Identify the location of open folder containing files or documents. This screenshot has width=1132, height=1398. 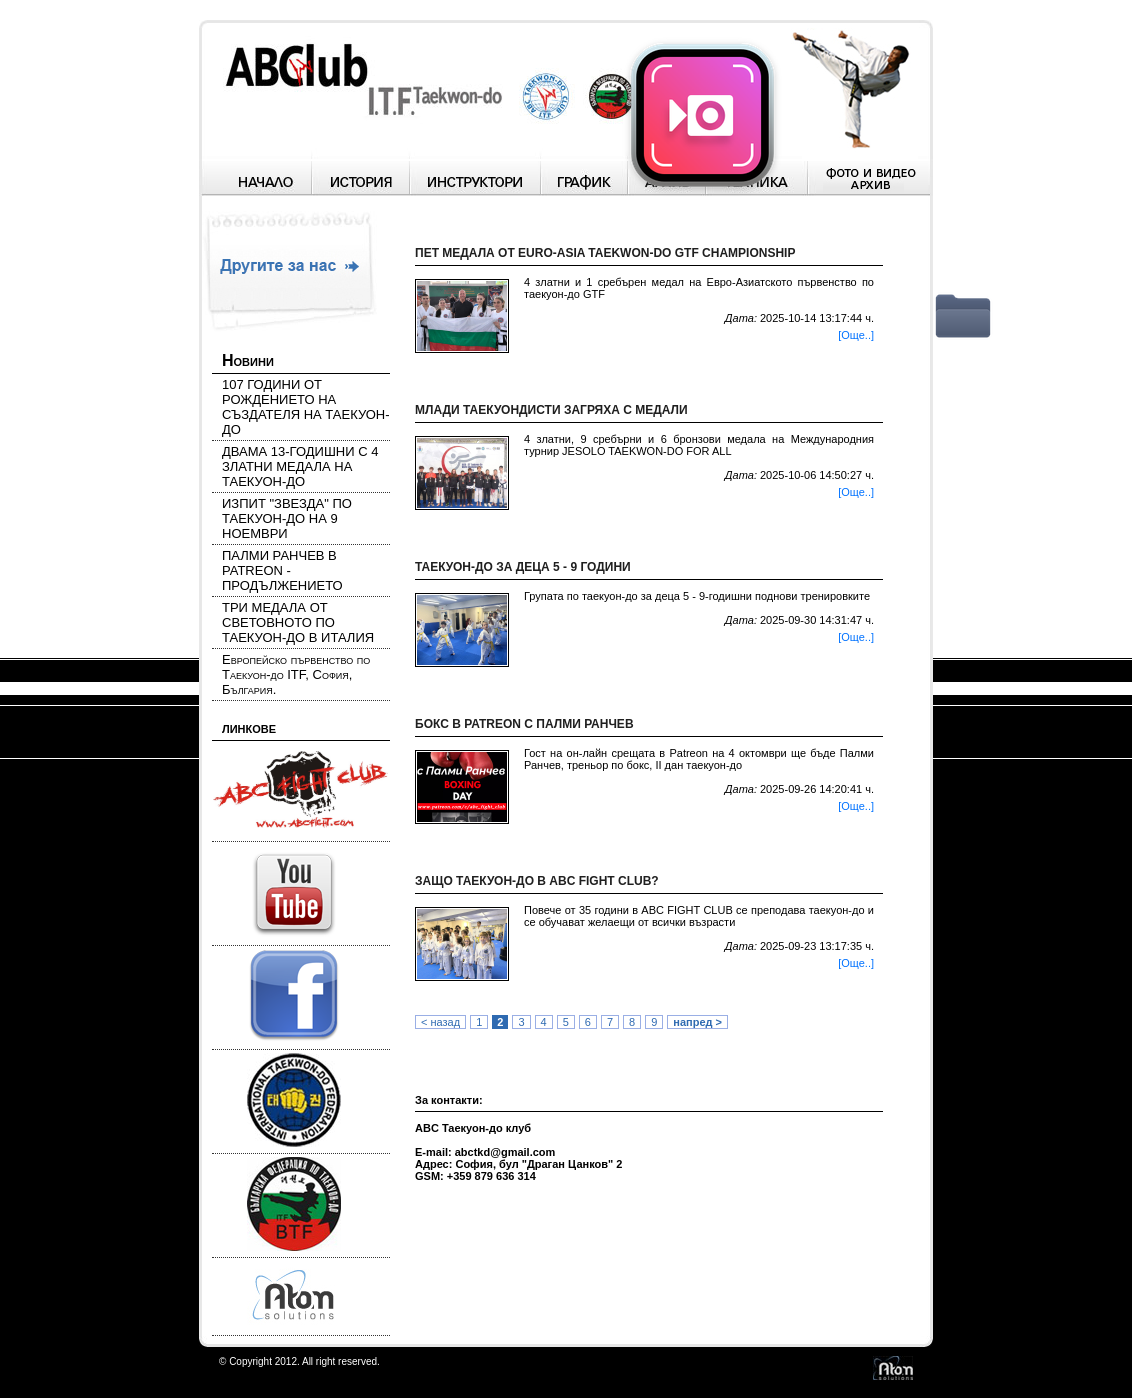
(963, 316).